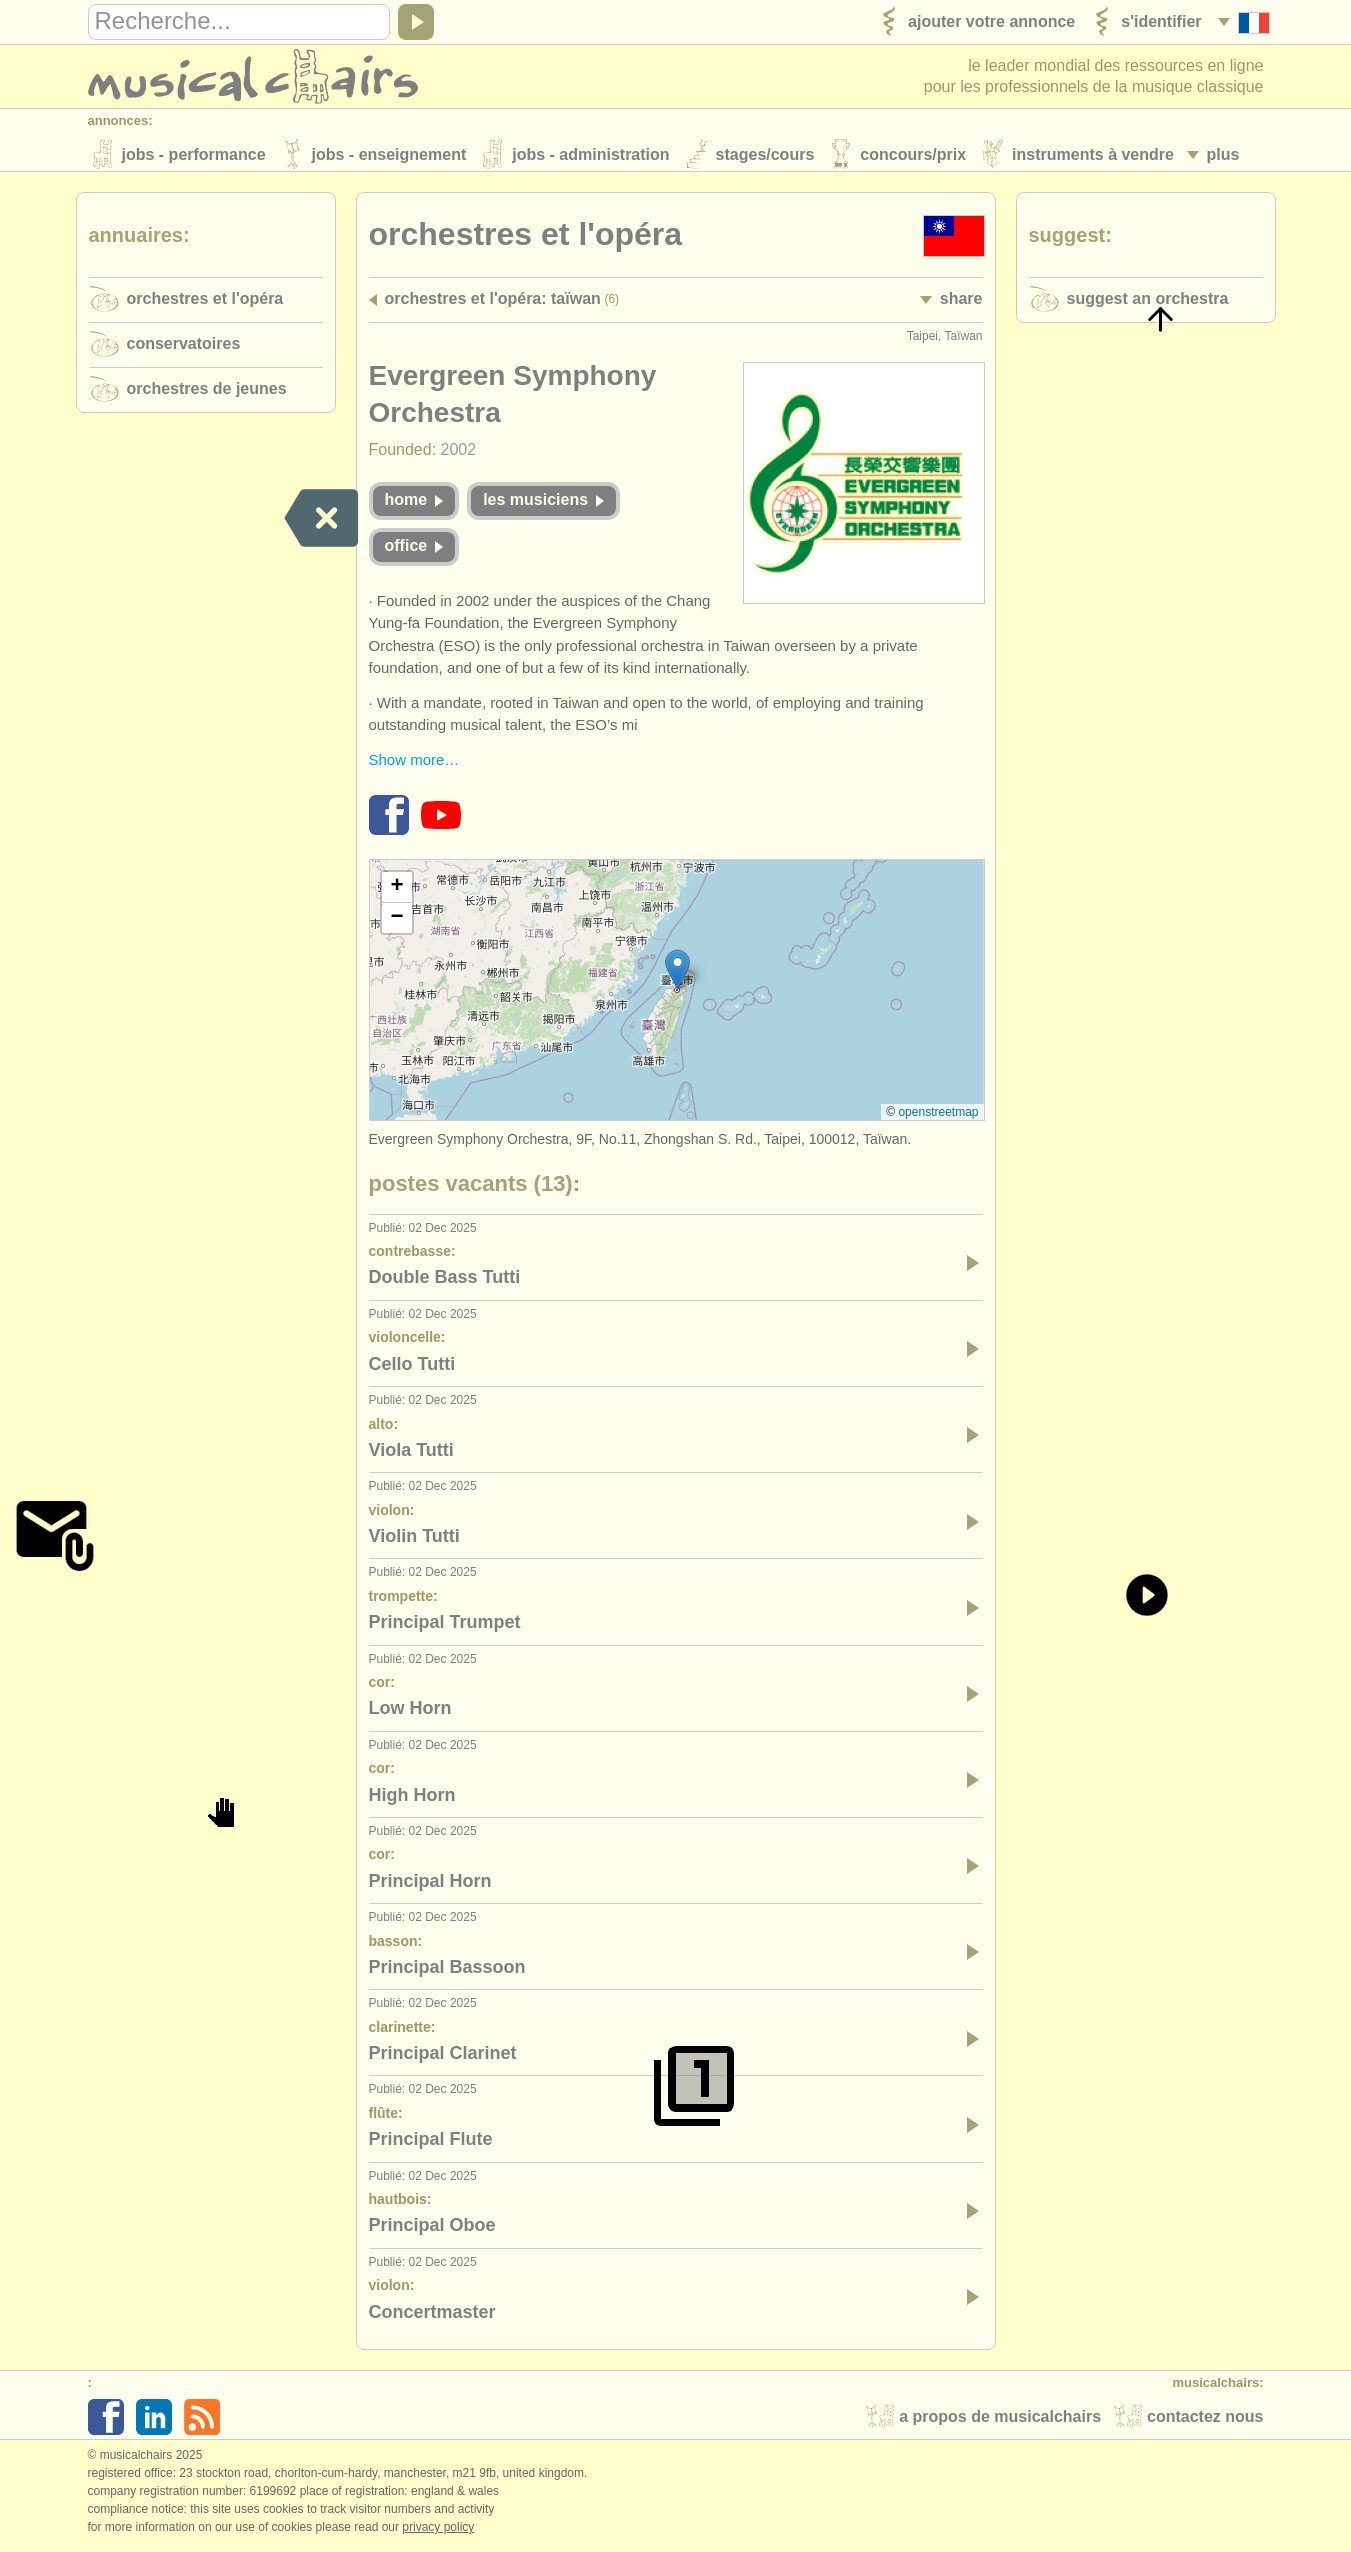 The height and width of the screenshot is (2552, 1351). What do you see at coordinates (1147, 1595) in the screenshot?
I see `play media or video content` at bounding box center [1147, 1595].